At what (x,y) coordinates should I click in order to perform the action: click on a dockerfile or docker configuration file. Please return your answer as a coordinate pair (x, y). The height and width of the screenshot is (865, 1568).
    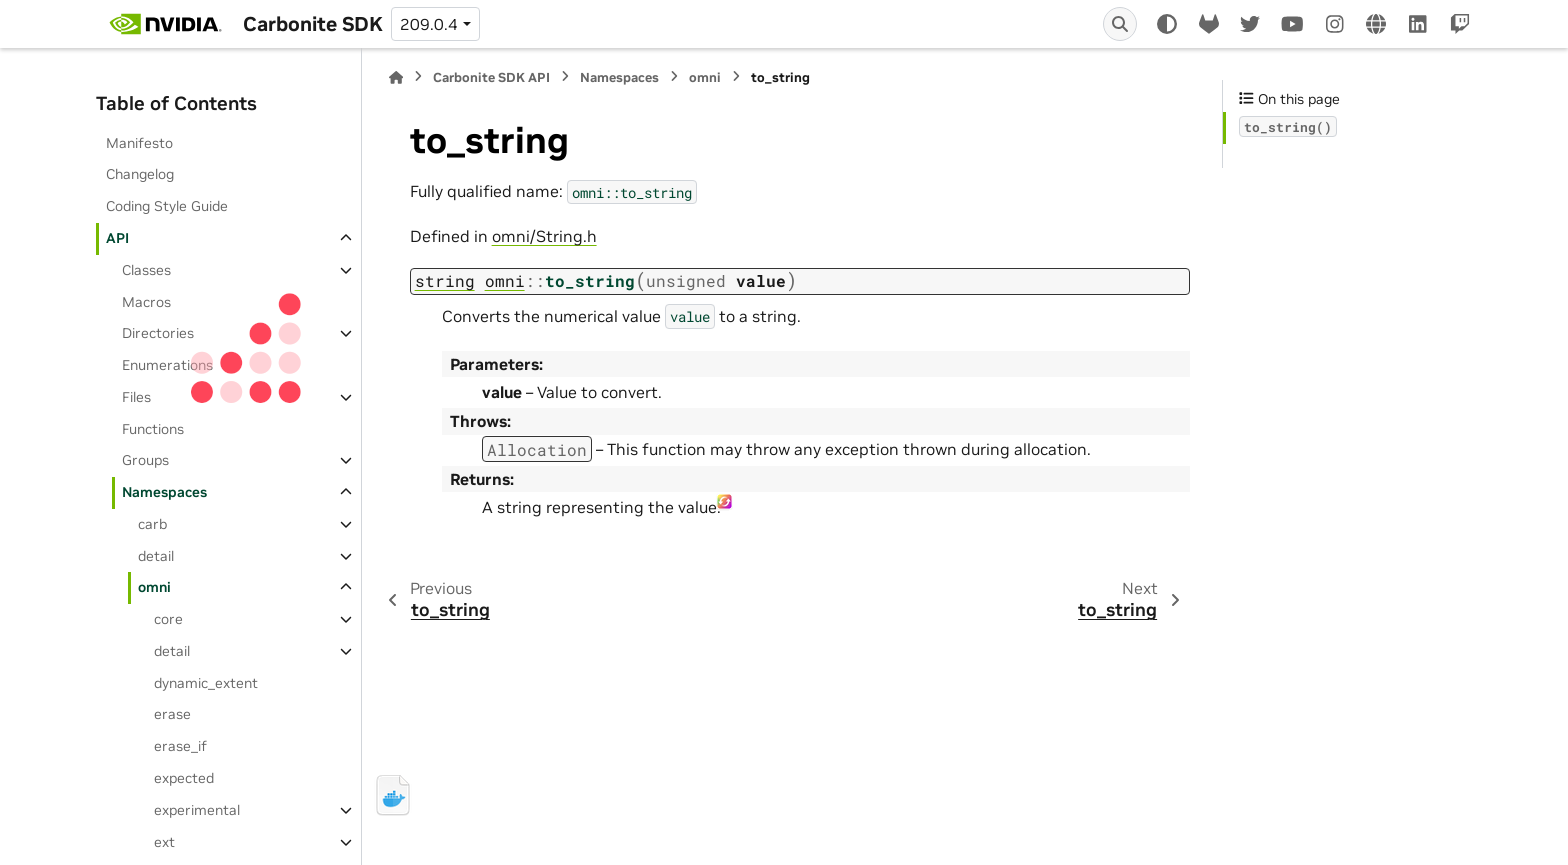
    Looking at the image, I should click on (393, 795).